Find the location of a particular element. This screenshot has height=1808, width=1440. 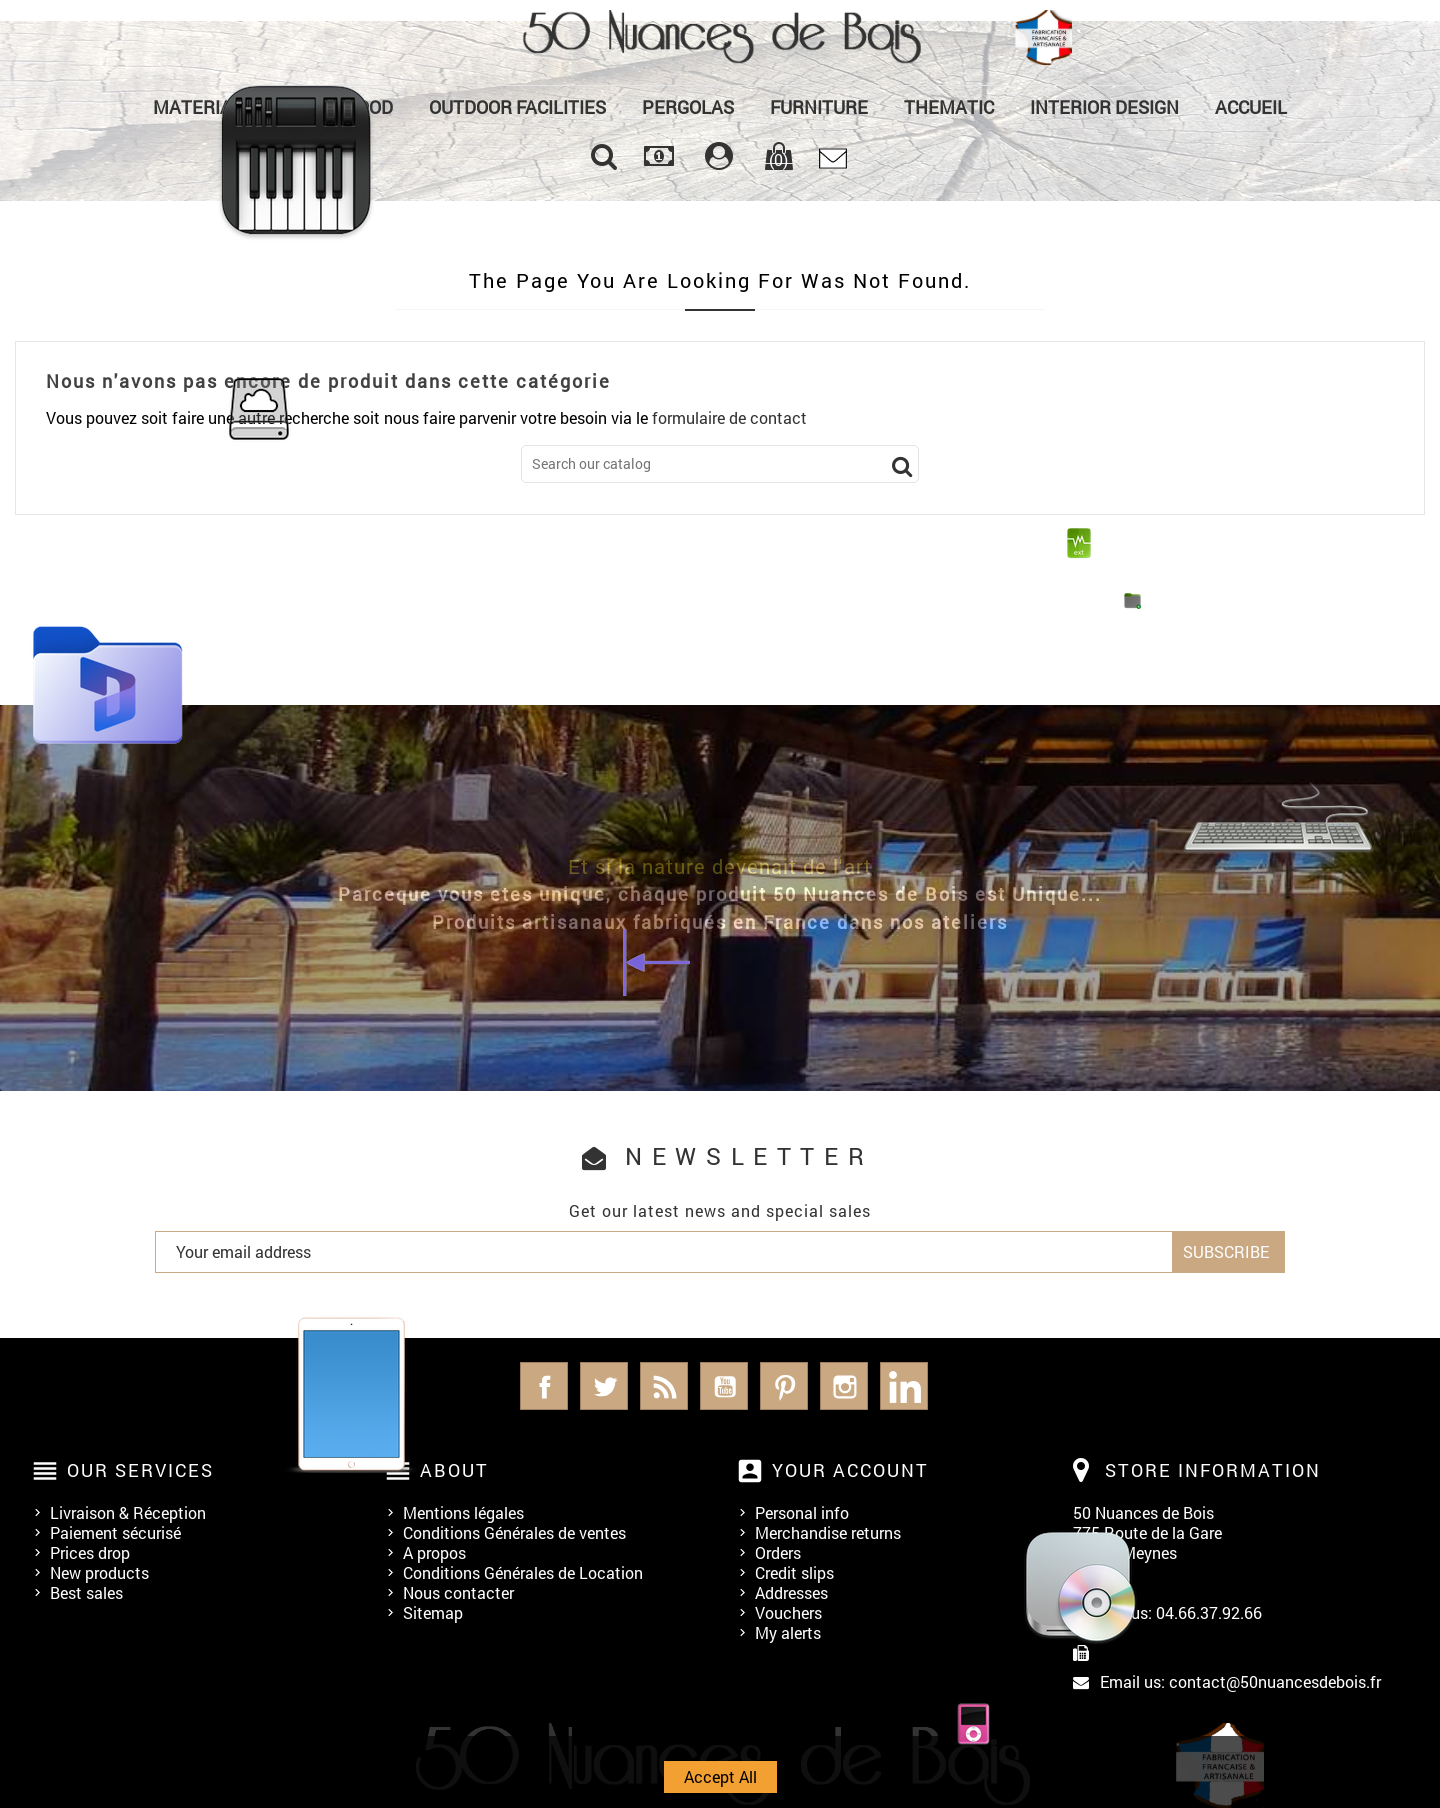

keyboard input device connected is located at coordinates (1277, 816).